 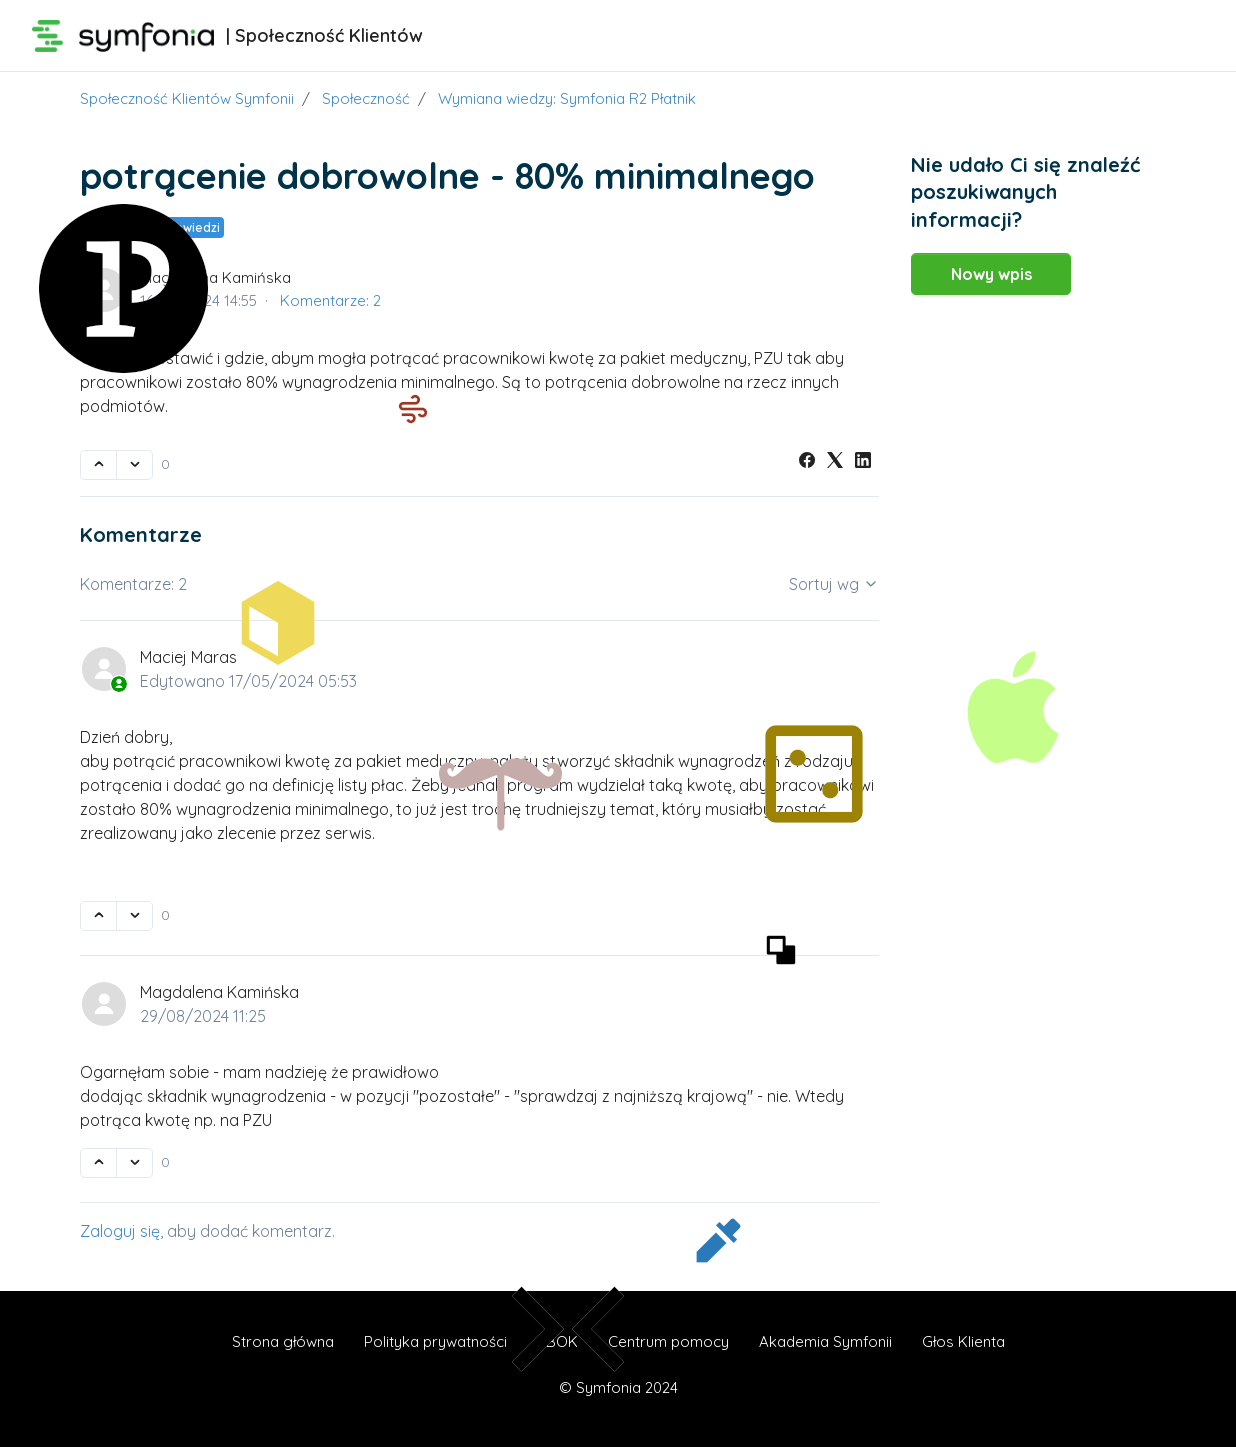 What do you see at coordinates (814, 774) in the screenshot?
I see `roll the dice or randomize` at bounding box center [814, 774].